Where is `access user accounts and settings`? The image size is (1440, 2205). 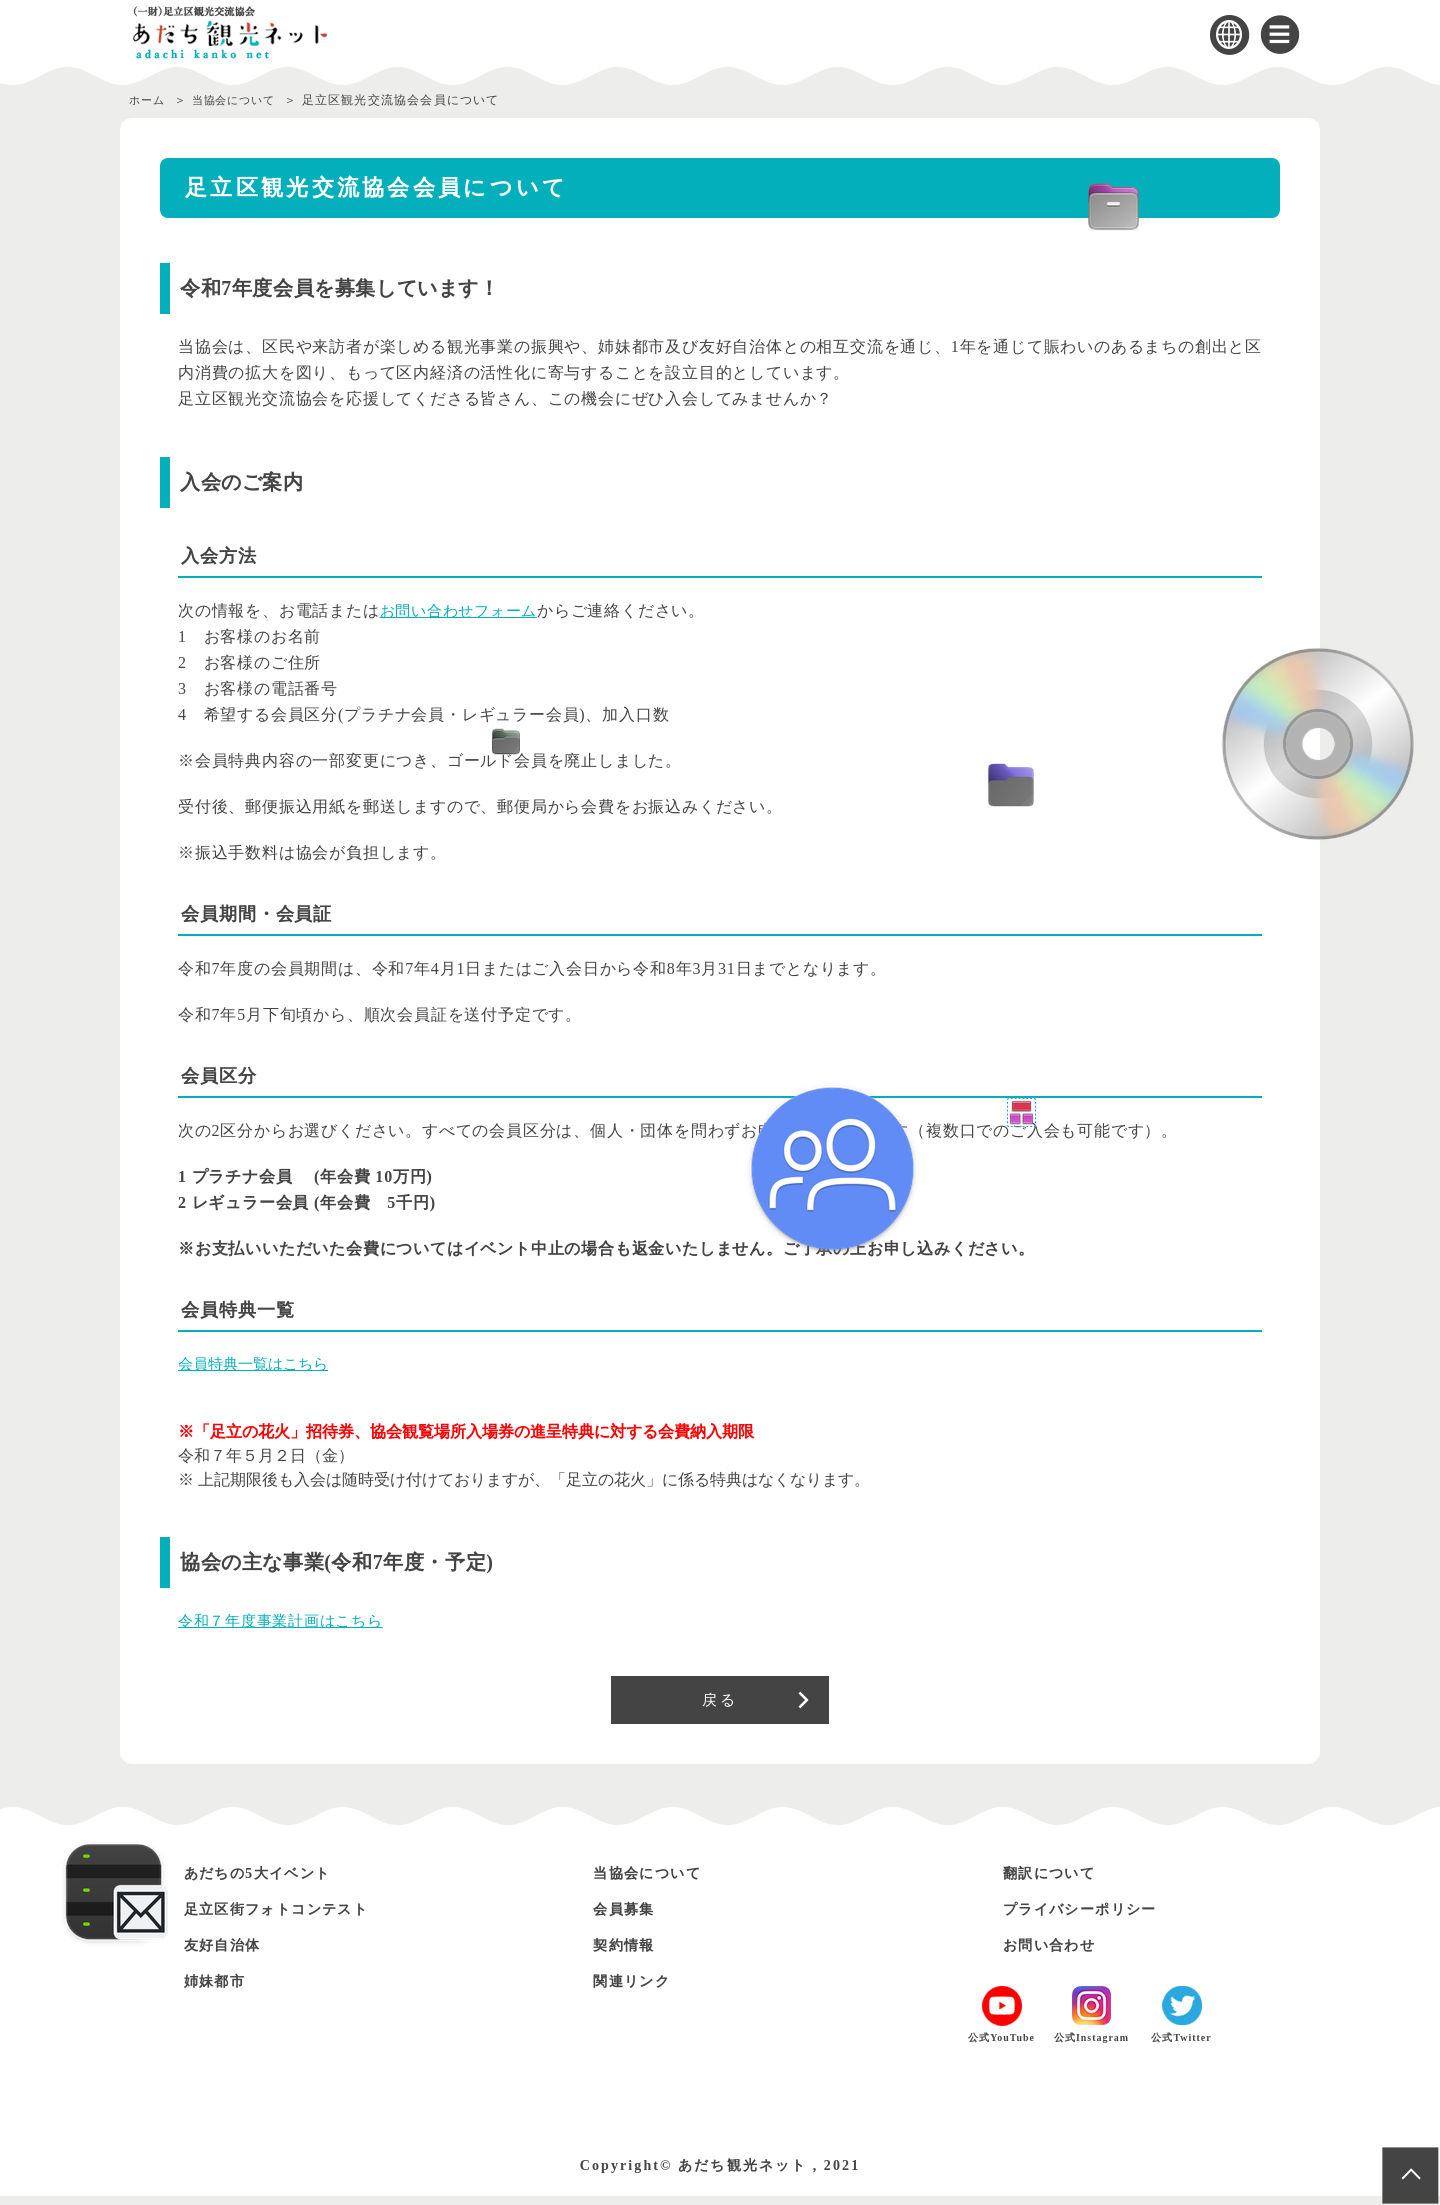 access user accounts and settings is located at coordinates (832, 1168).